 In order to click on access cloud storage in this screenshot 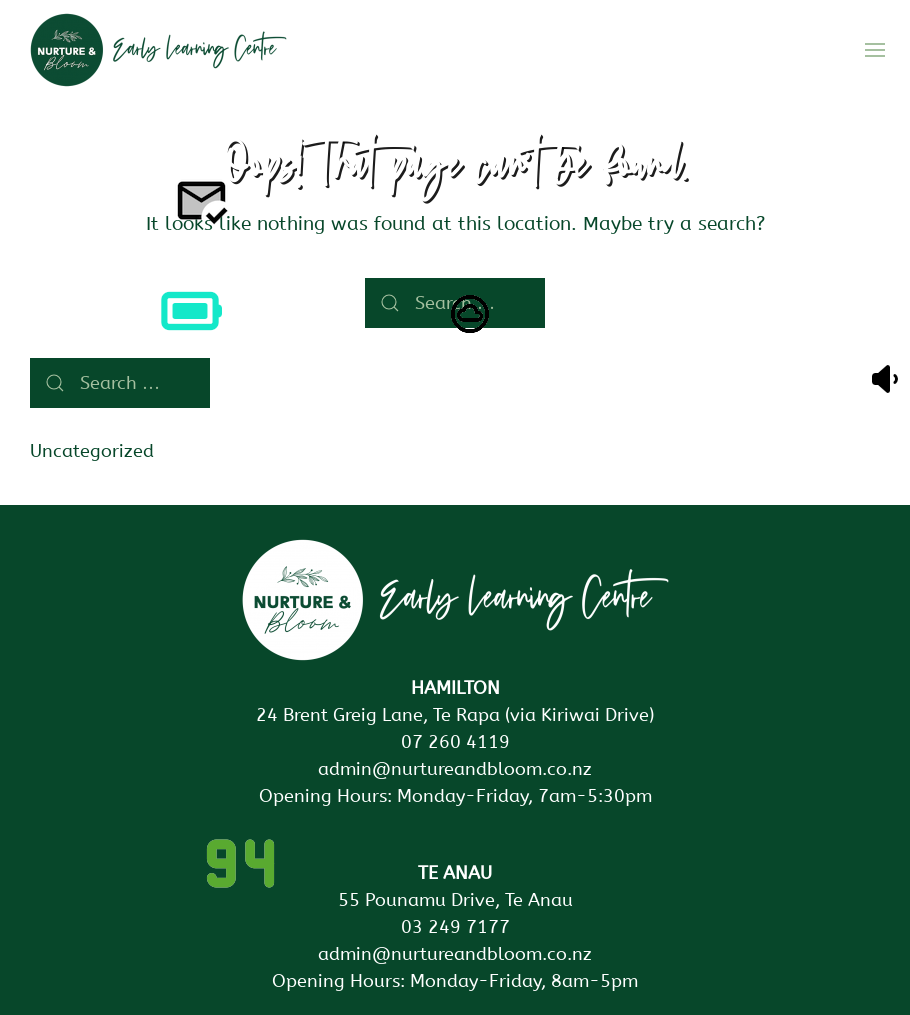, I will do `click(470, 314)`.